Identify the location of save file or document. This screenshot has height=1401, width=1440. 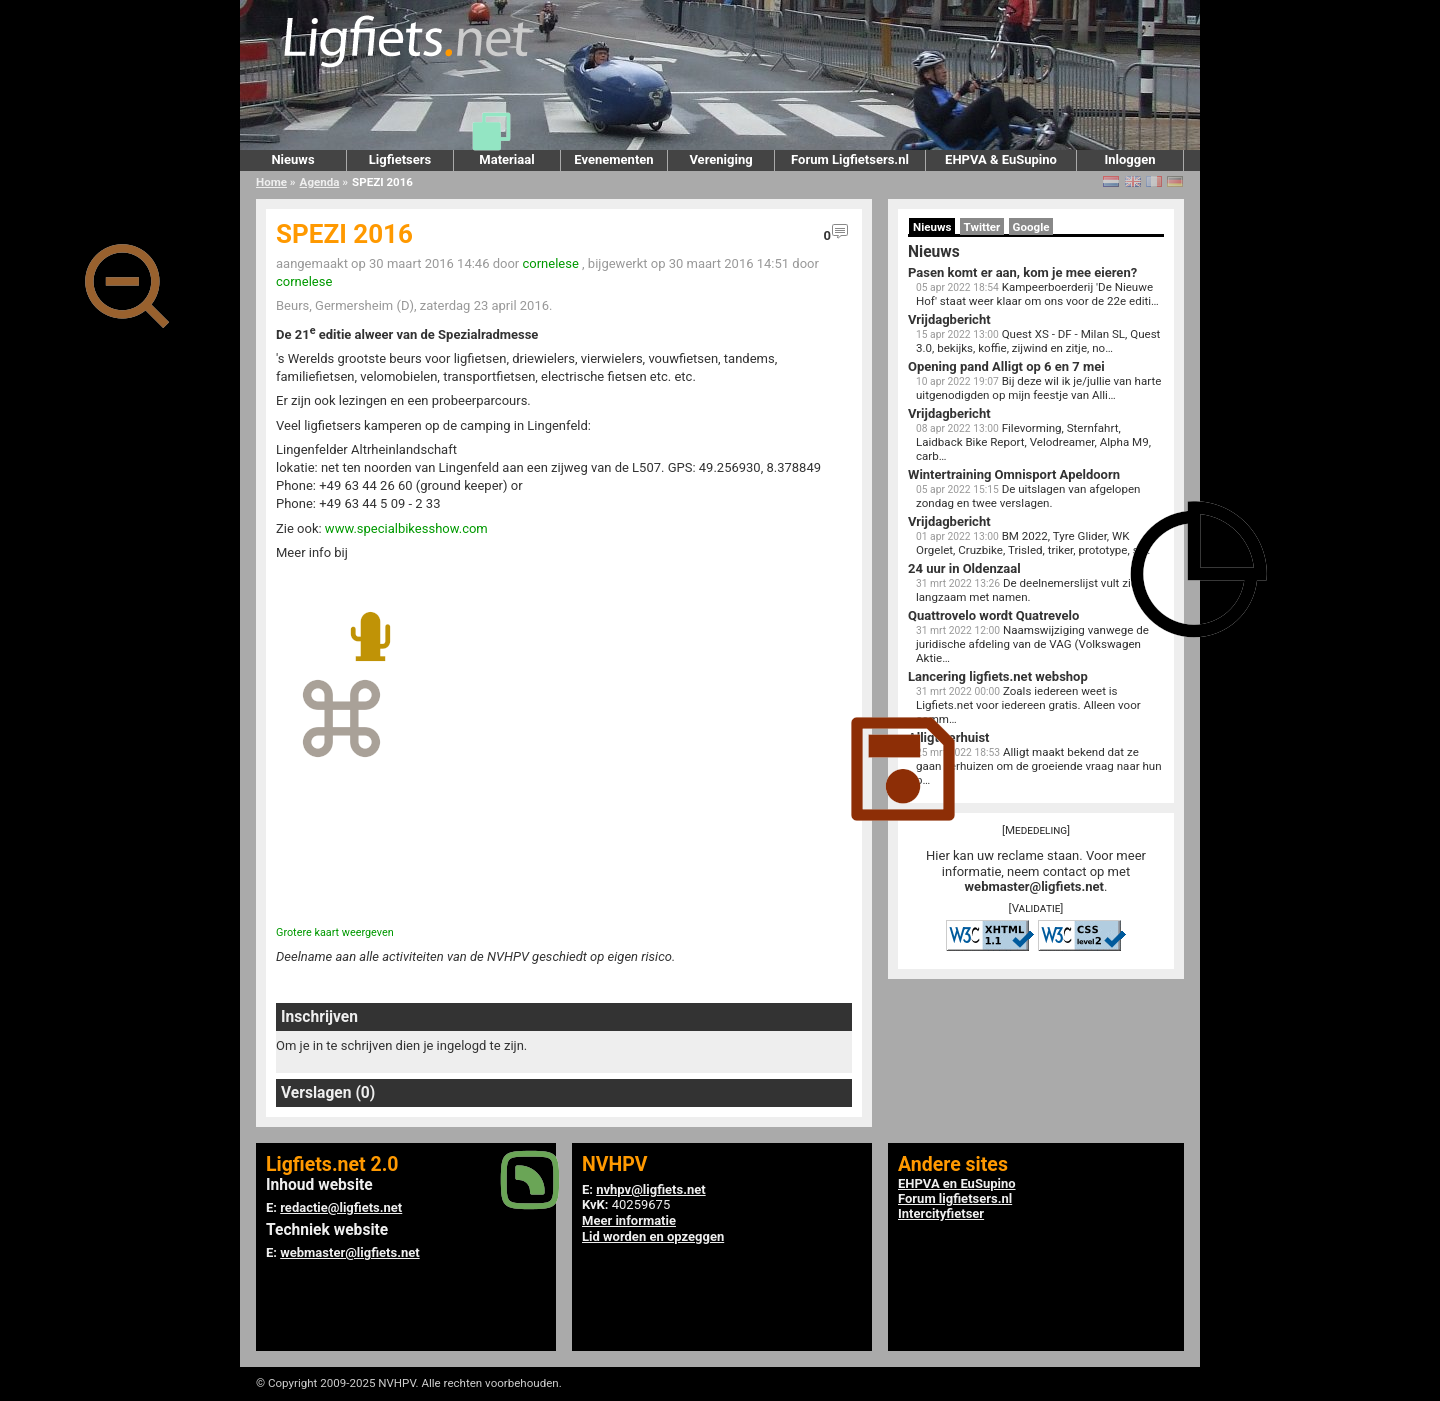
(903, 769).